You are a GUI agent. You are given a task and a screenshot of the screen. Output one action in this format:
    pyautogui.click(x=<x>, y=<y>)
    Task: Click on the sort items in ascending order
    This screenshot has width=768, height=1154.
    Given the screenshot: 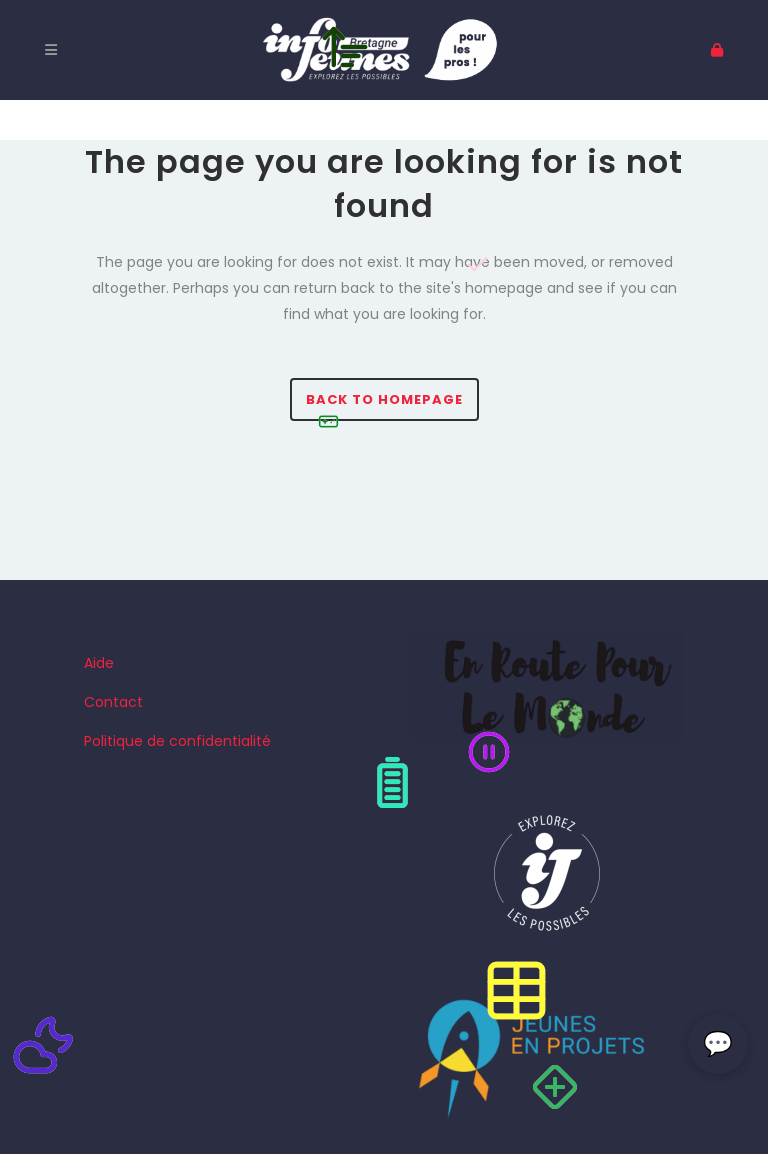 What is the action you would take?
    pyautogui.click(x=345, y=47)
    